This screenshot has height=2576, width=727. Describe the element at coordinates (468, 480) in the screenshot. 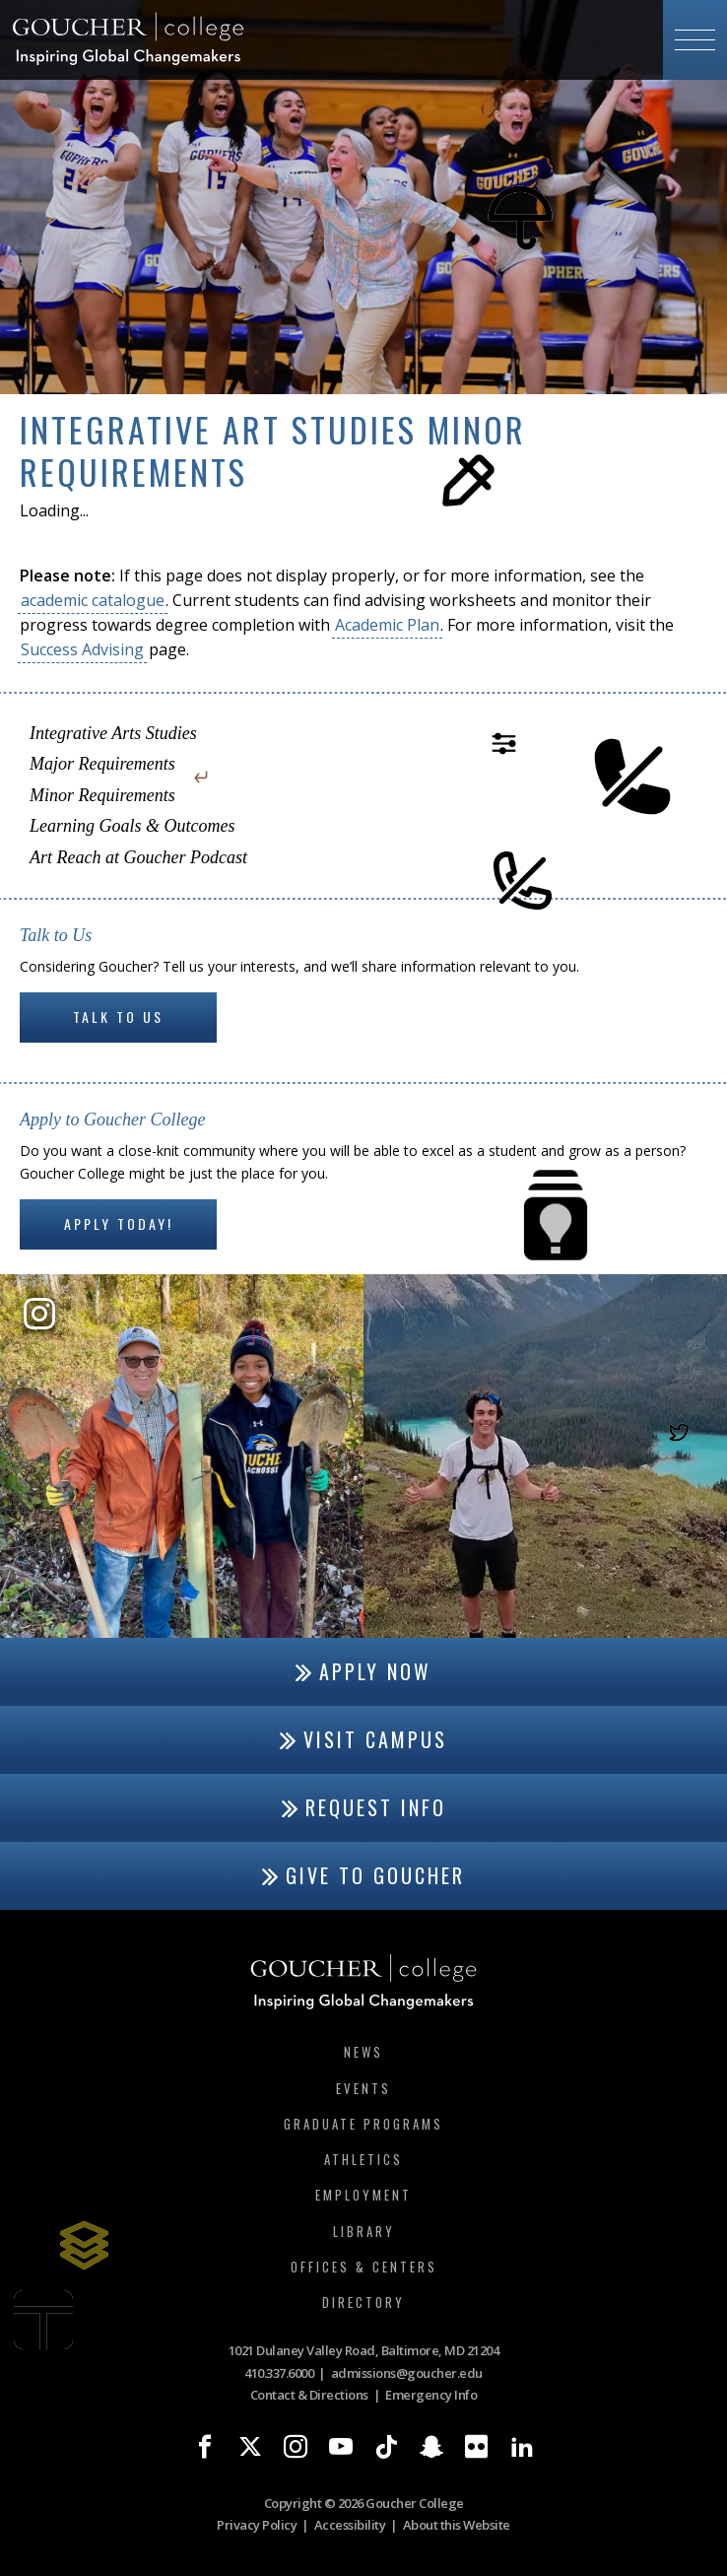

I see `select a color from the canvas` at that location.